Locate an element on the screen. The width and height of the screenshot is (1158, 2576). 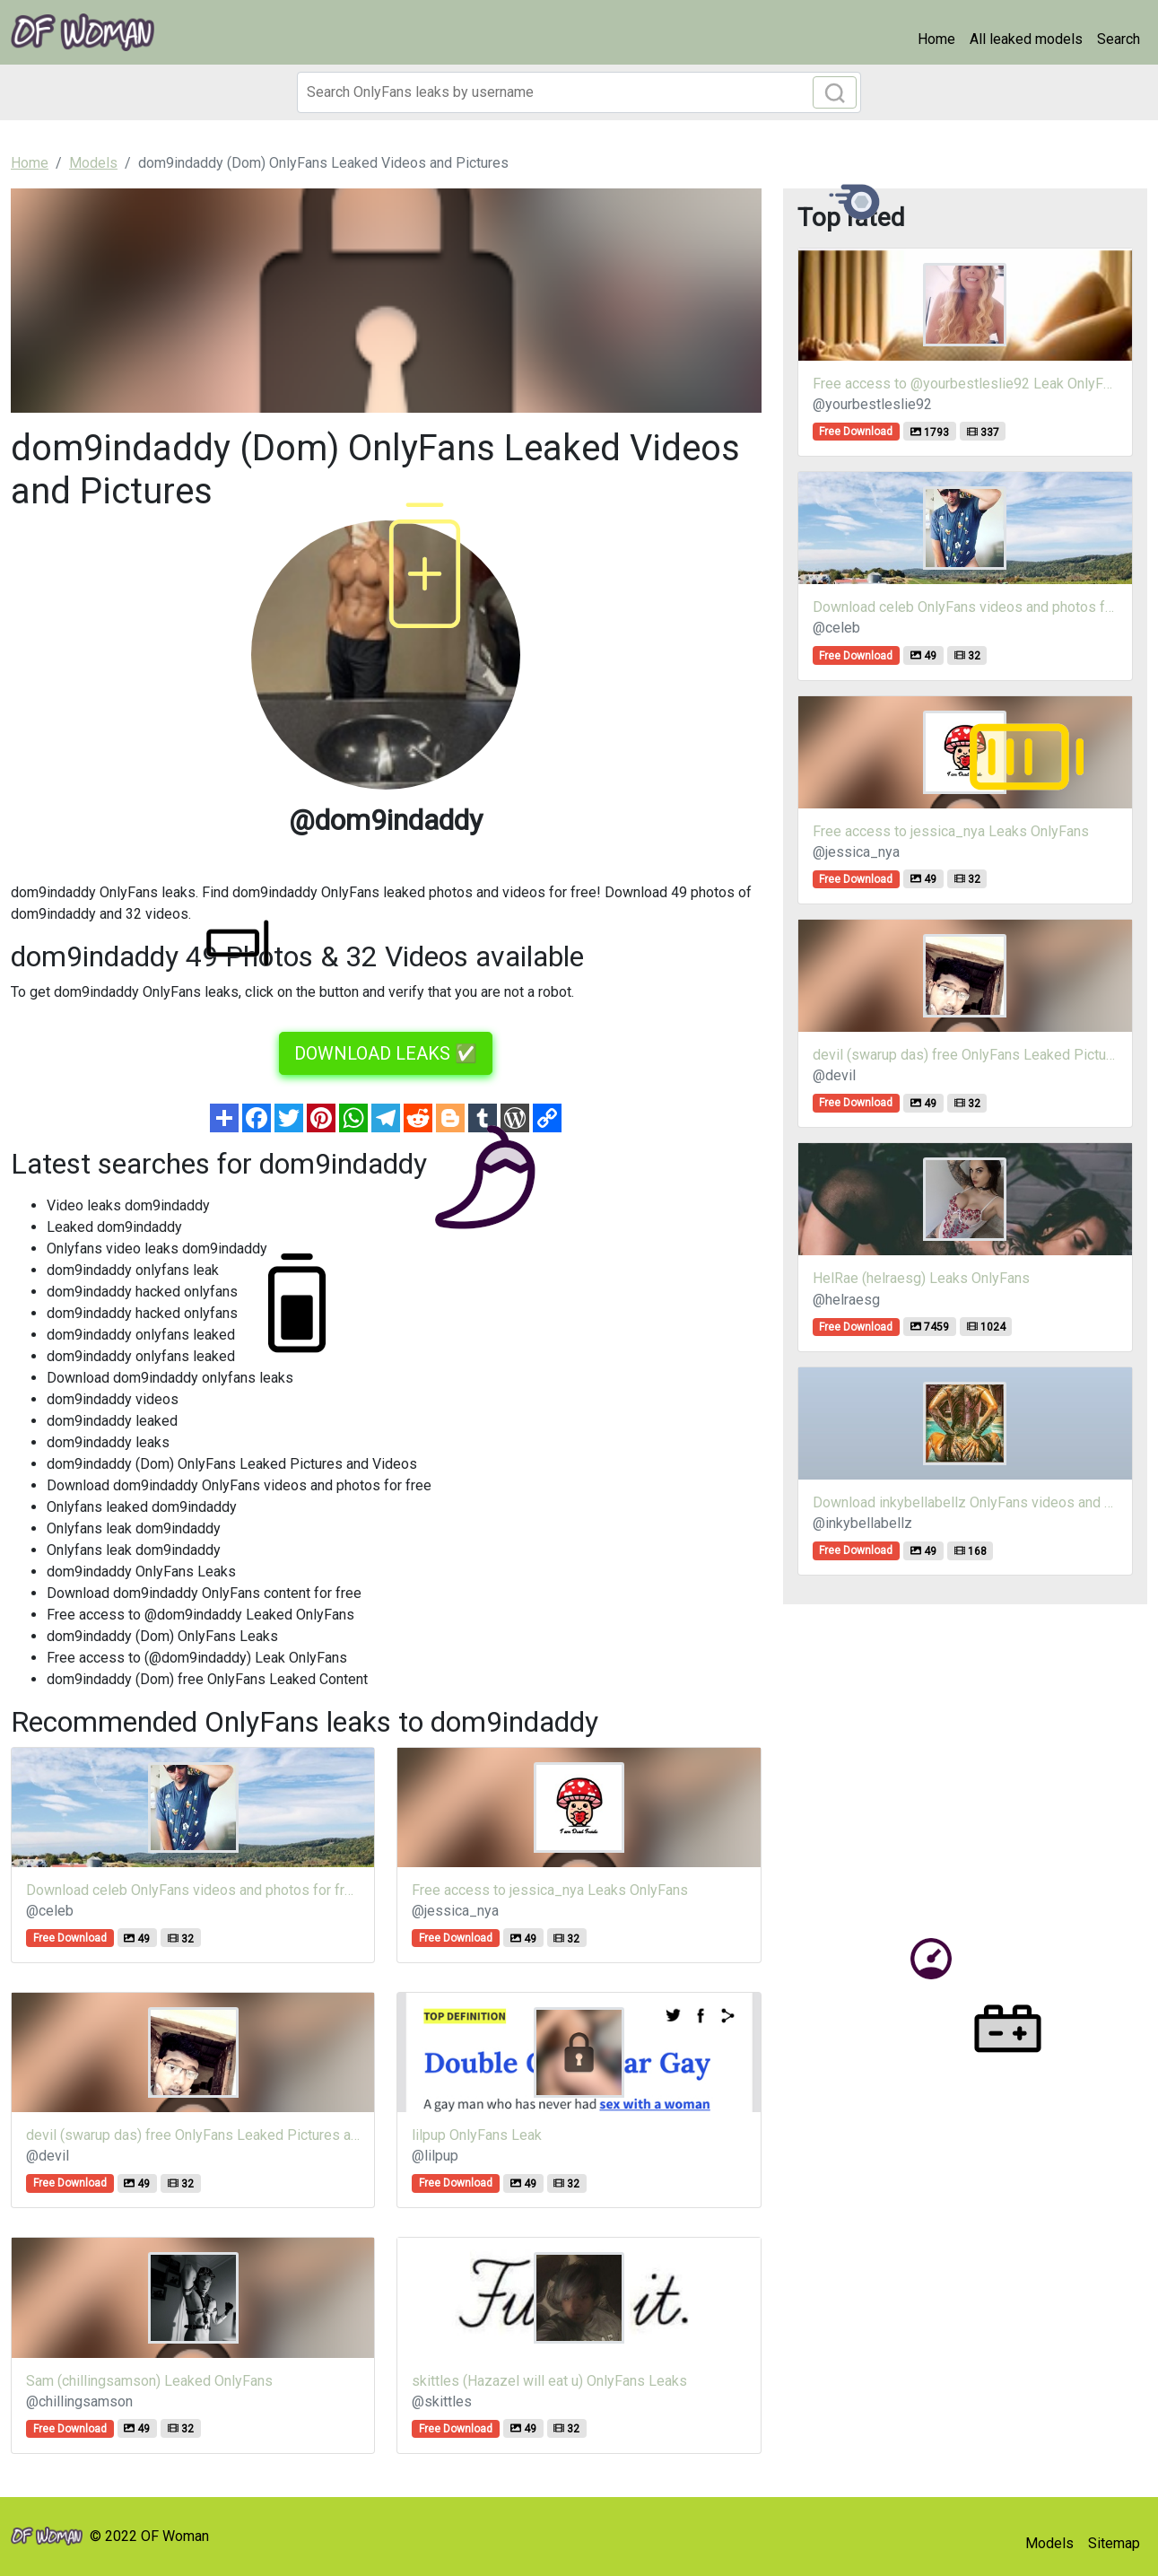
indicates high battery level is located at coordinates (297, 1305).